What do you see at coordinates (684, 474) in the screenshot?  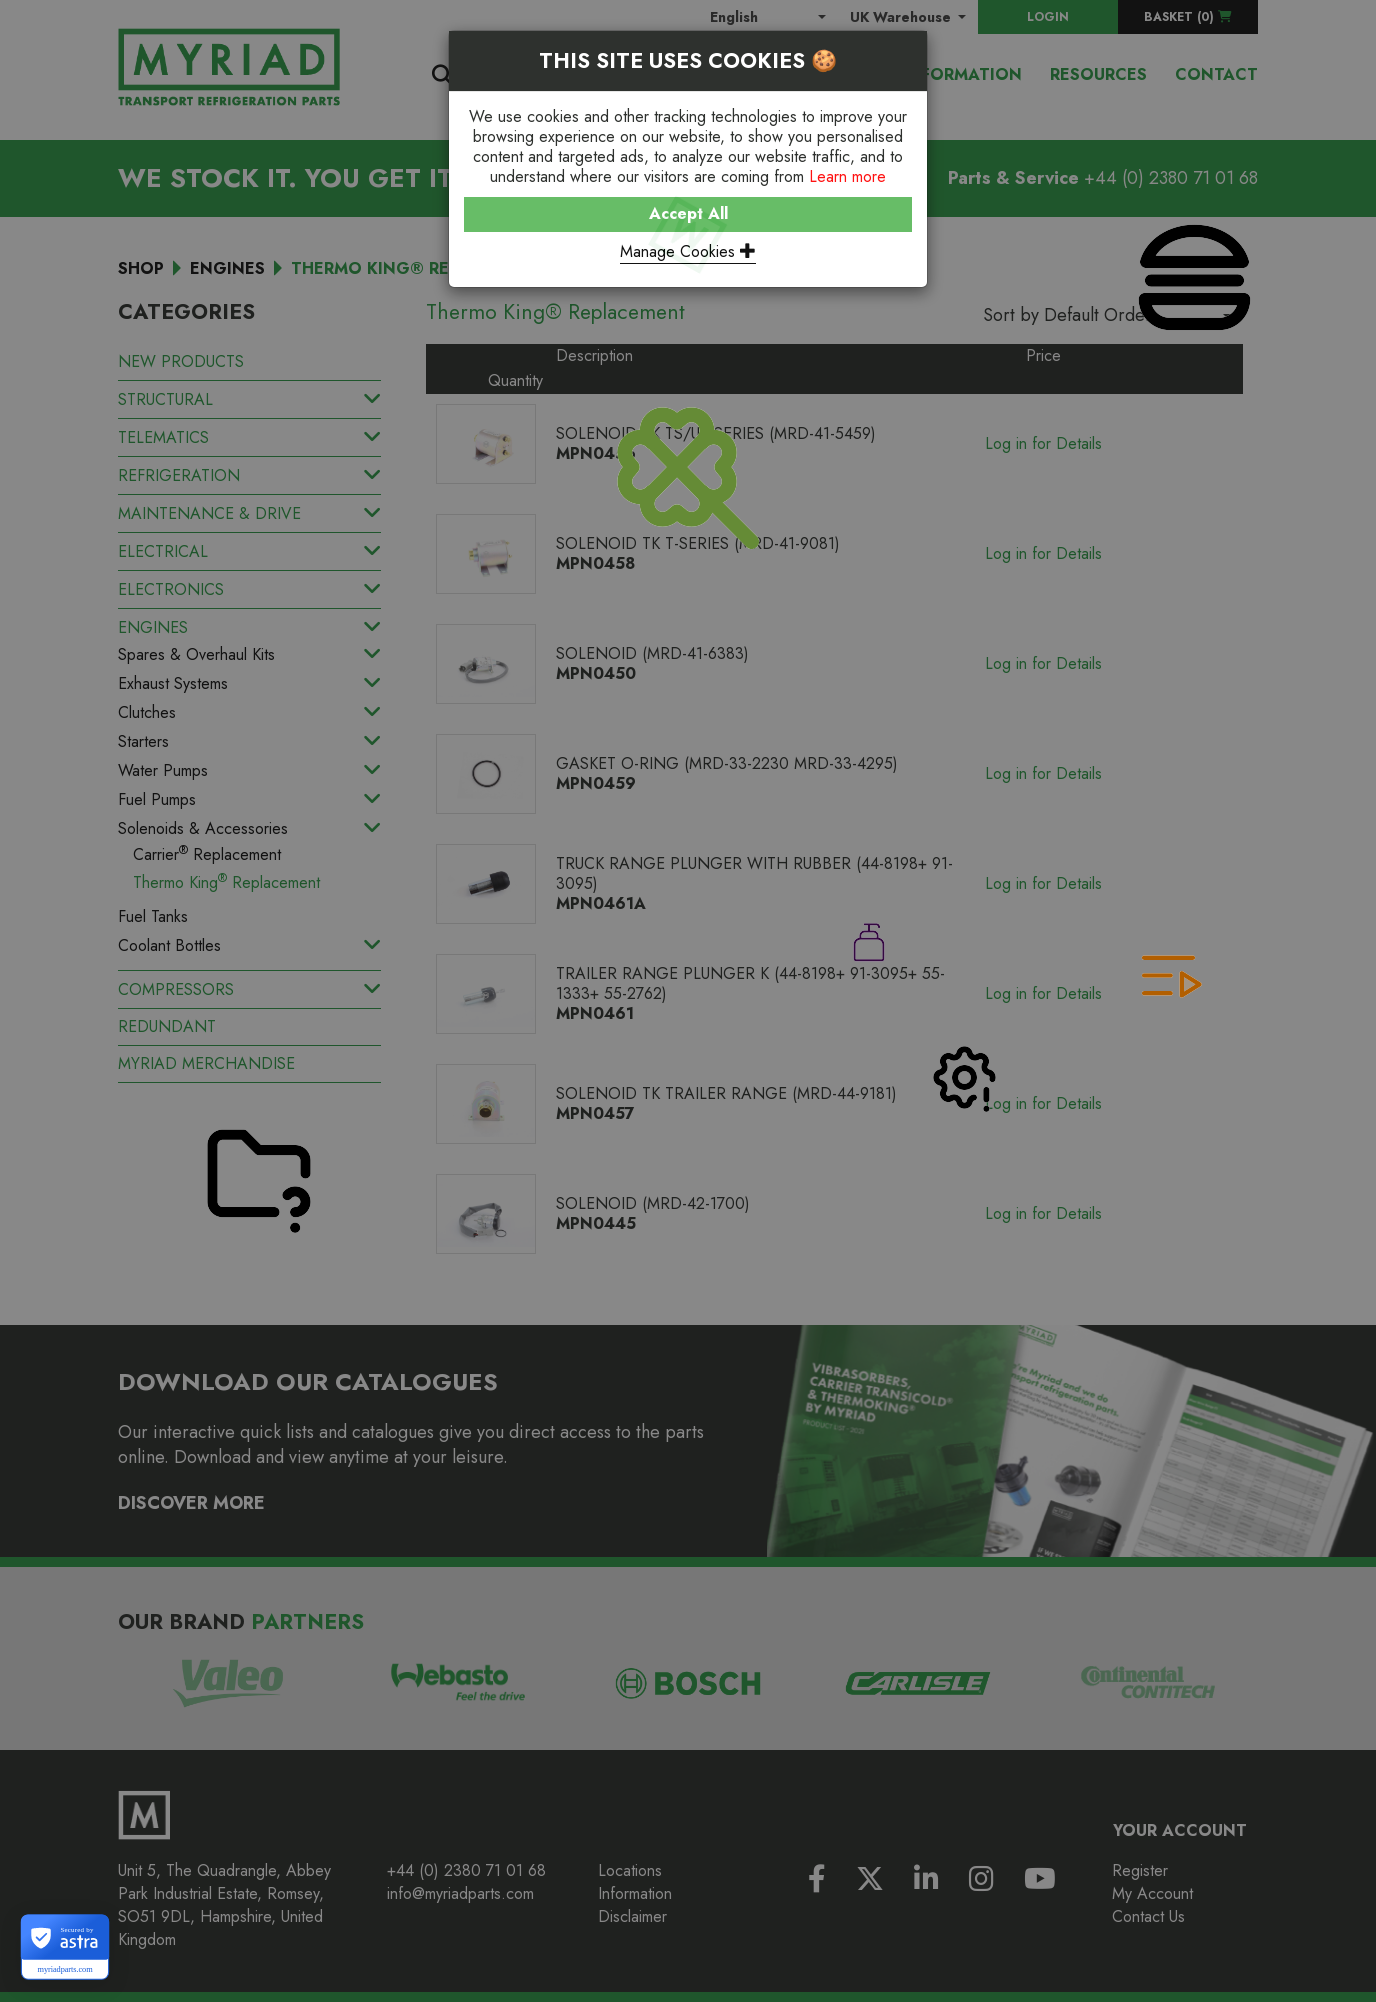 I see `indicates luck or bonus feature` at bounding box center [684, 474].